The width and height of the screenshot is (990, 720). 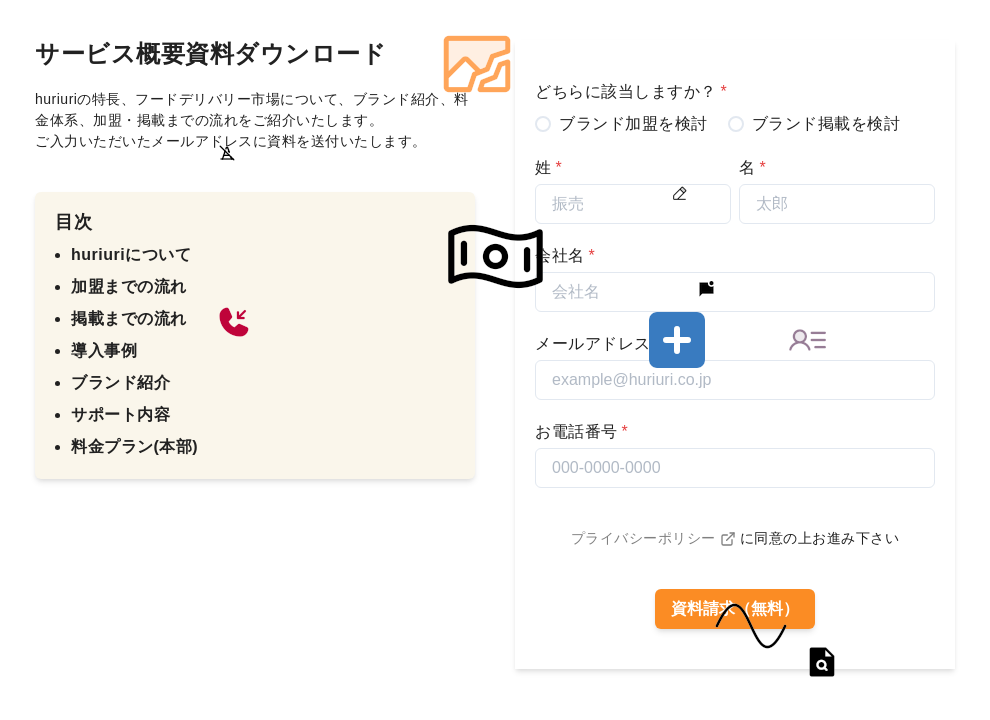 What do you see at coordinates (807, 340) in the screenshot?
I see `view user directory or contact list` at bounding box center [807, 340].